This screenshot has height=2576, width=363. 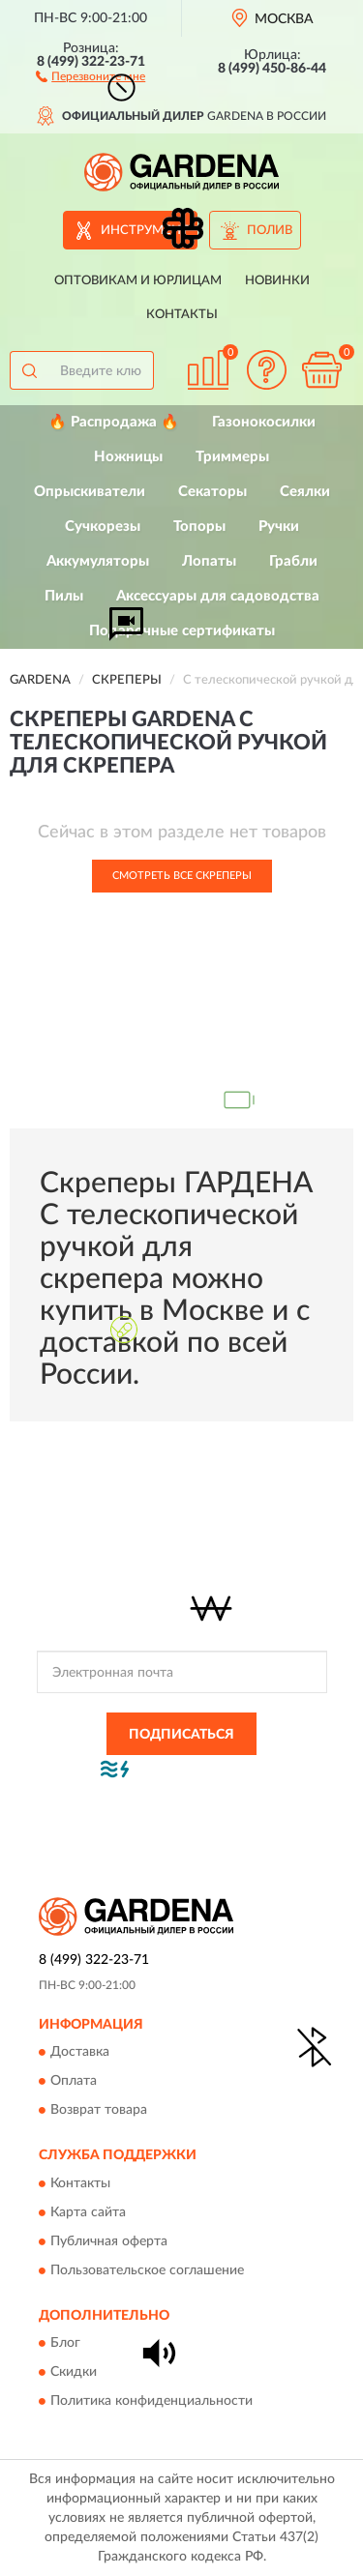 What do you see at coordinates (211, 1607) in the screenshot?
I see `indicates south korean won currency` at bounding box center [211, 1607].